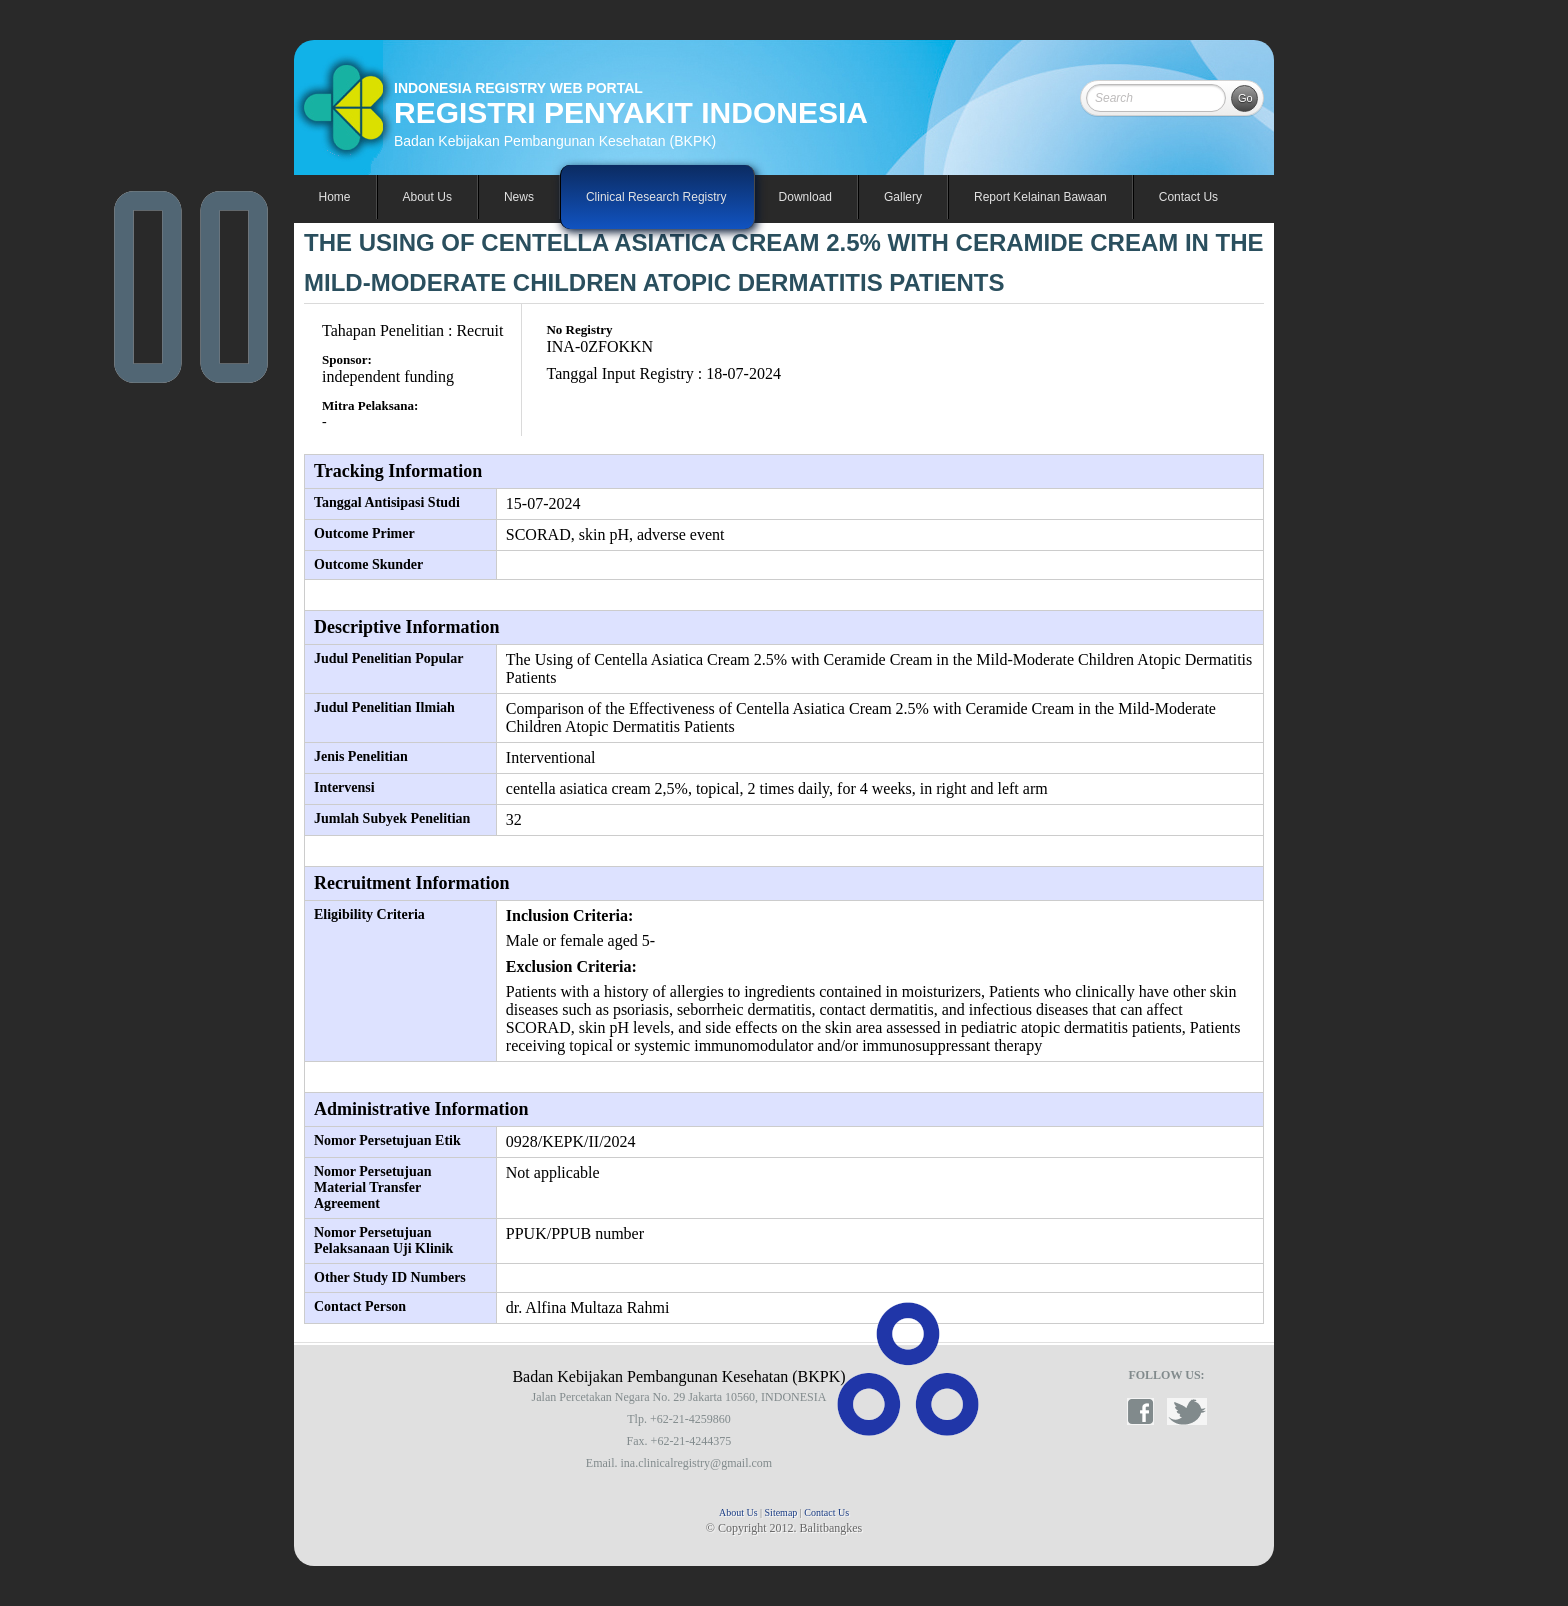 This screenshot has width=1568, height=1606. I want to click on open asana project management app, so click(908, 1373).